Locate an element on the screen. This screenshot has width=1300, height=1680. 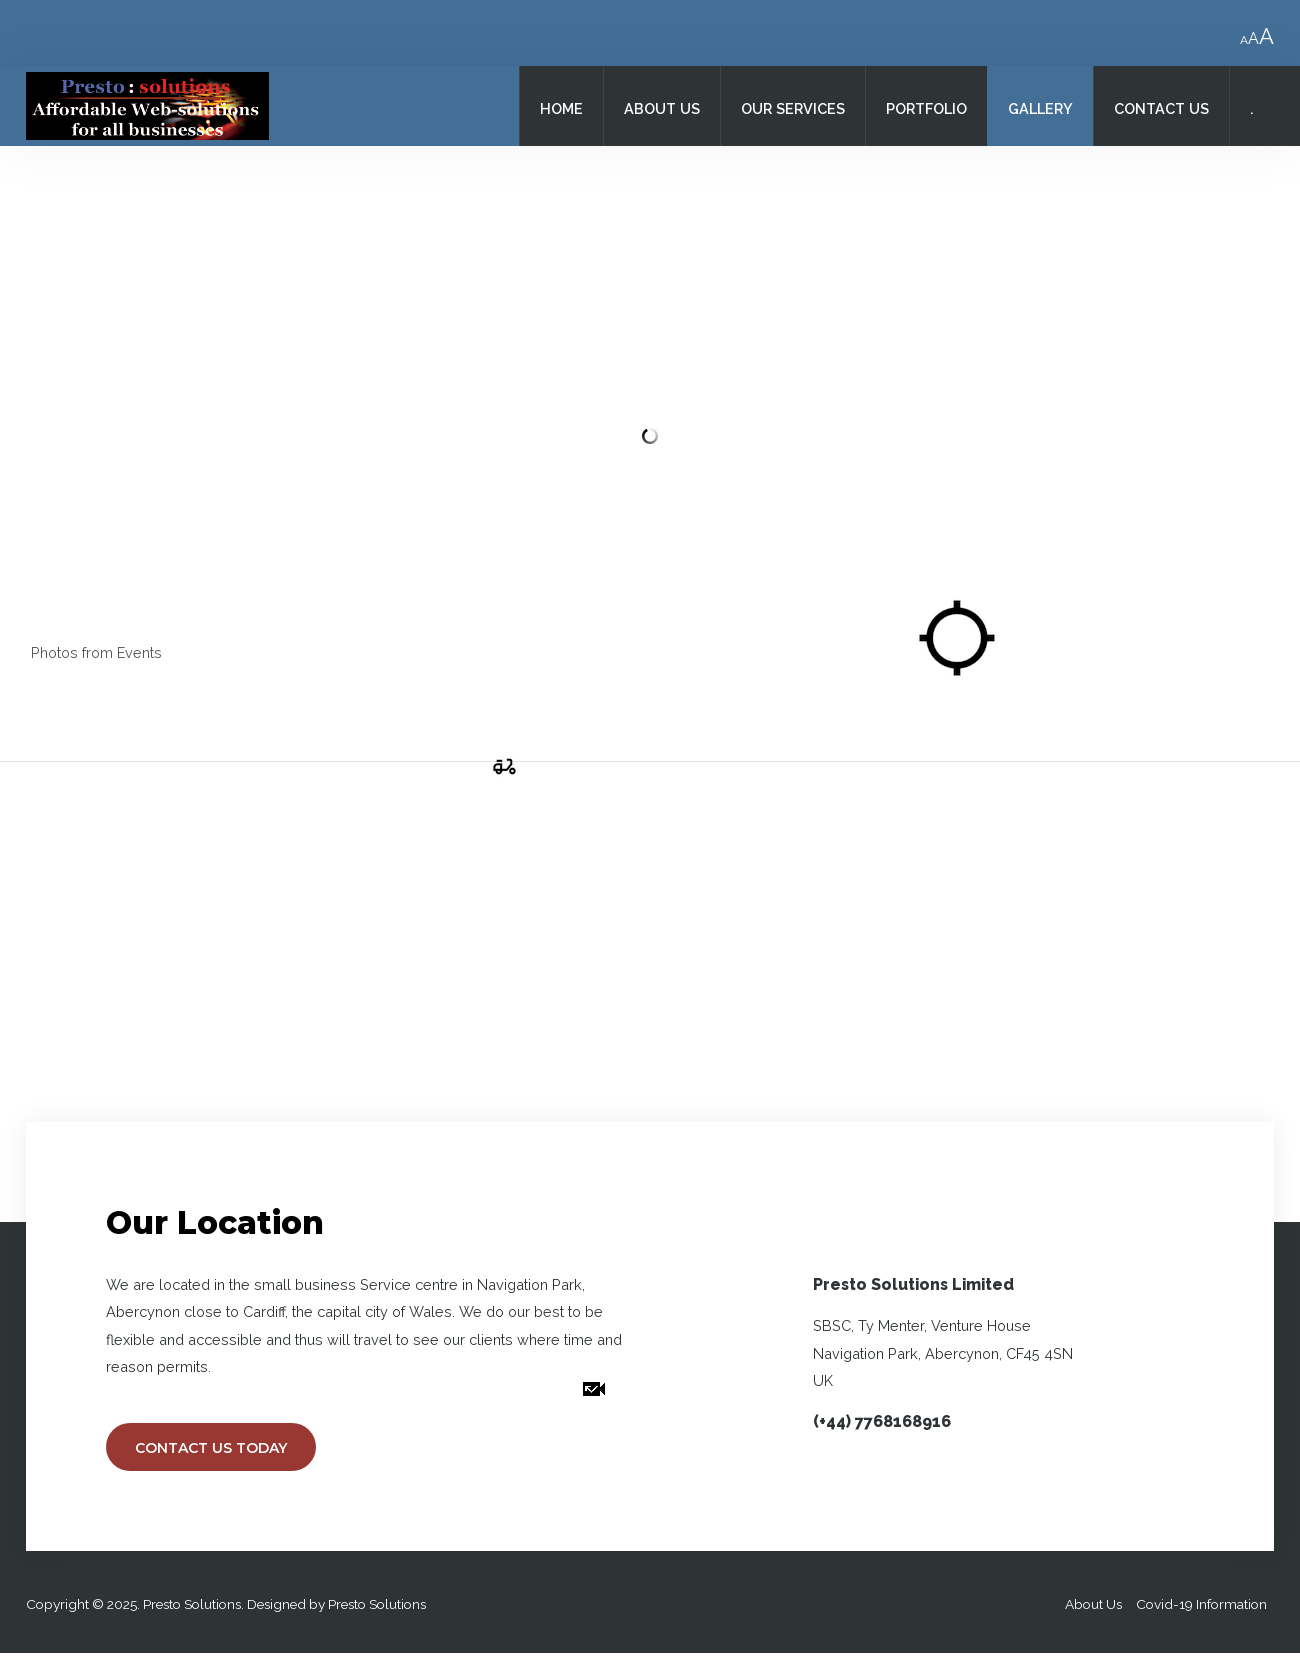
GPS signal is searching or not yet locked is located at coordinates (957, 638).